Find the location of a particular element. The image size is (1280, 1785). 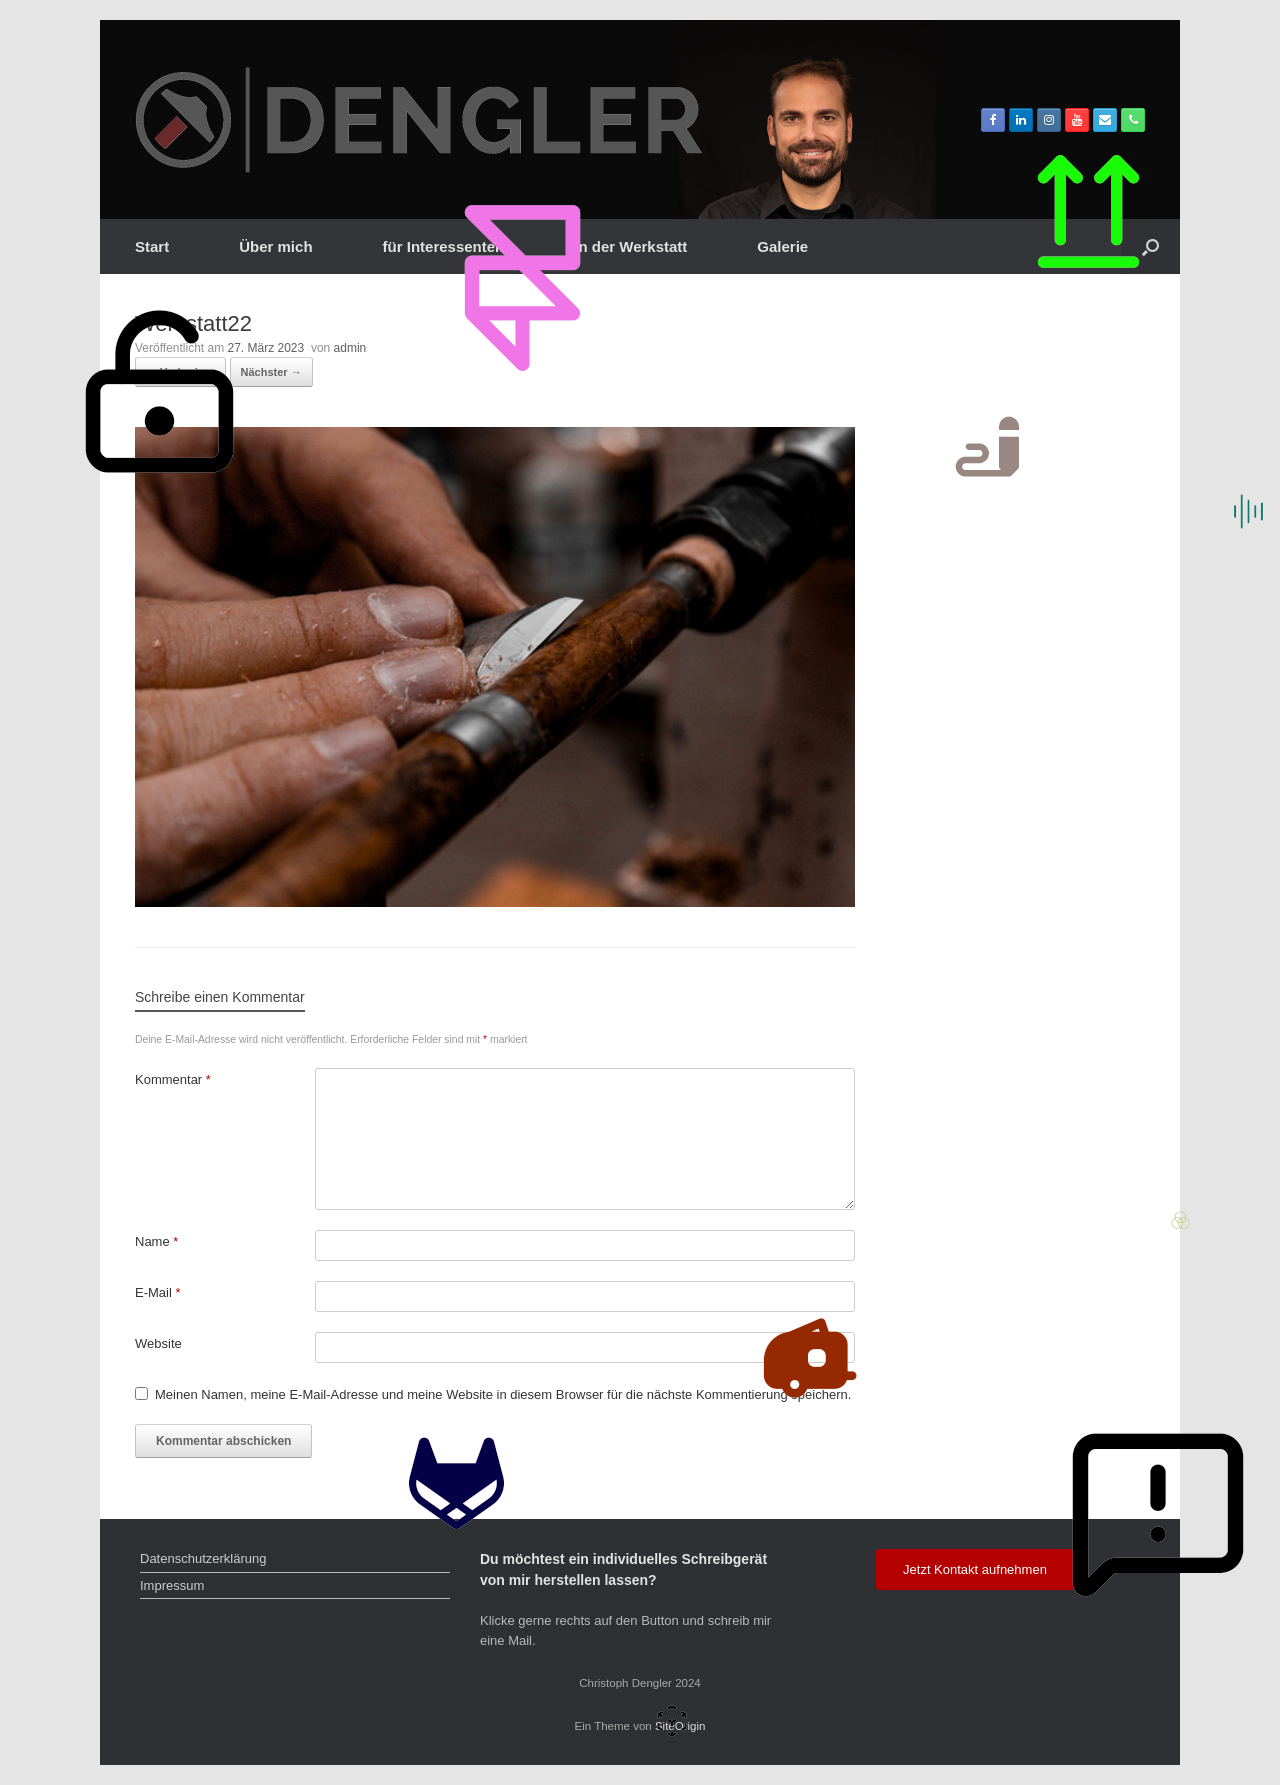

unlock or access secured content is located at coordinates (159, 391).